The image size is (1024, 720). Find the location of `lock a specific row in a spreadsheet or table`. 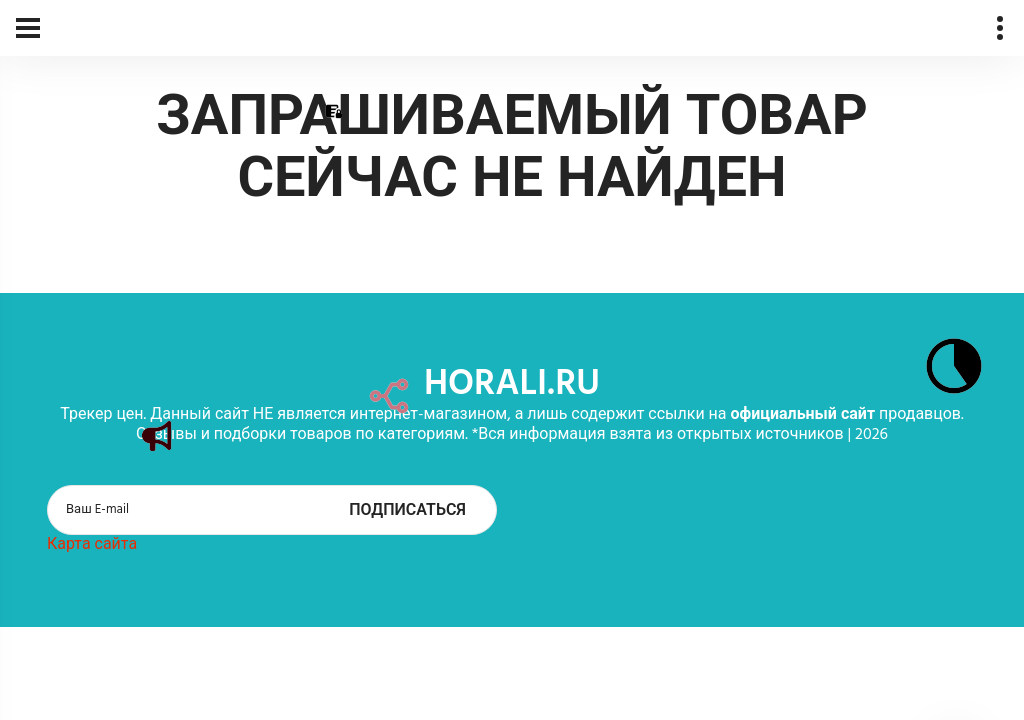

lock a specific row in a spreadsheet or table is located at coordinates (333, 111).